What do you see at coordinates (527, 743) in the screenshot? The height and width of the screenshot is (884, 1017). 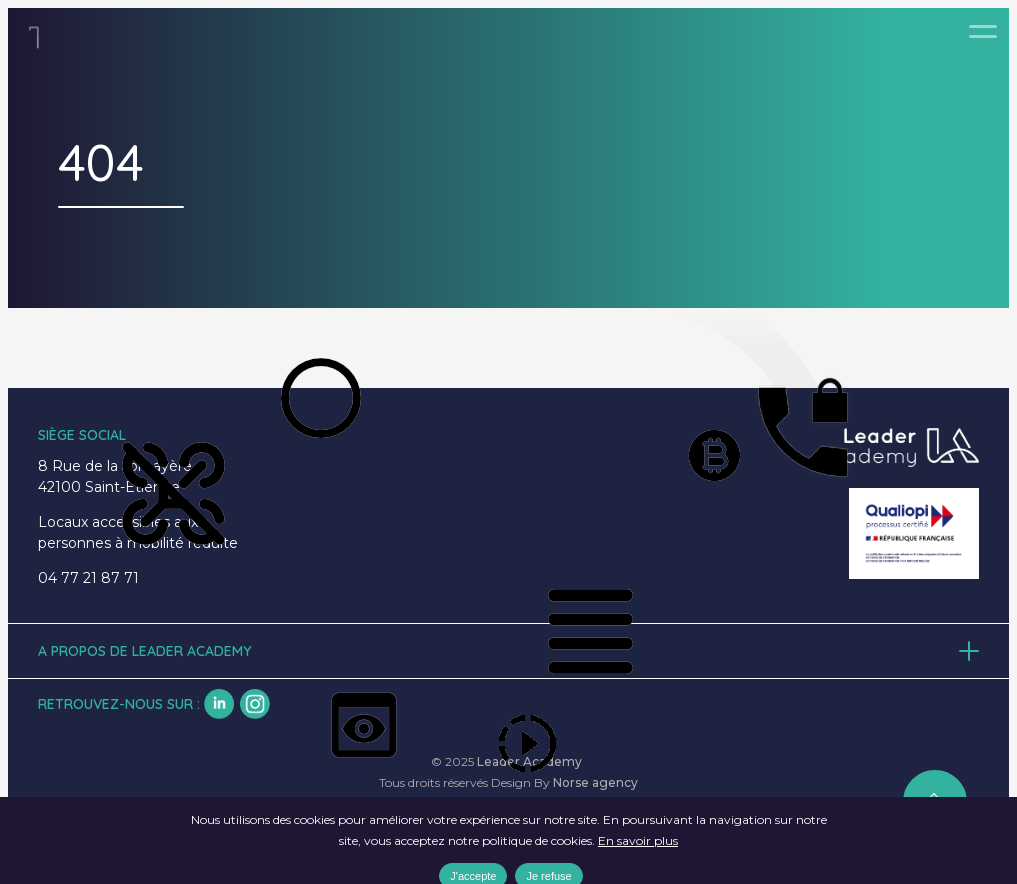 I see `enable slow motion video recording` at bounding box center [527, 743].